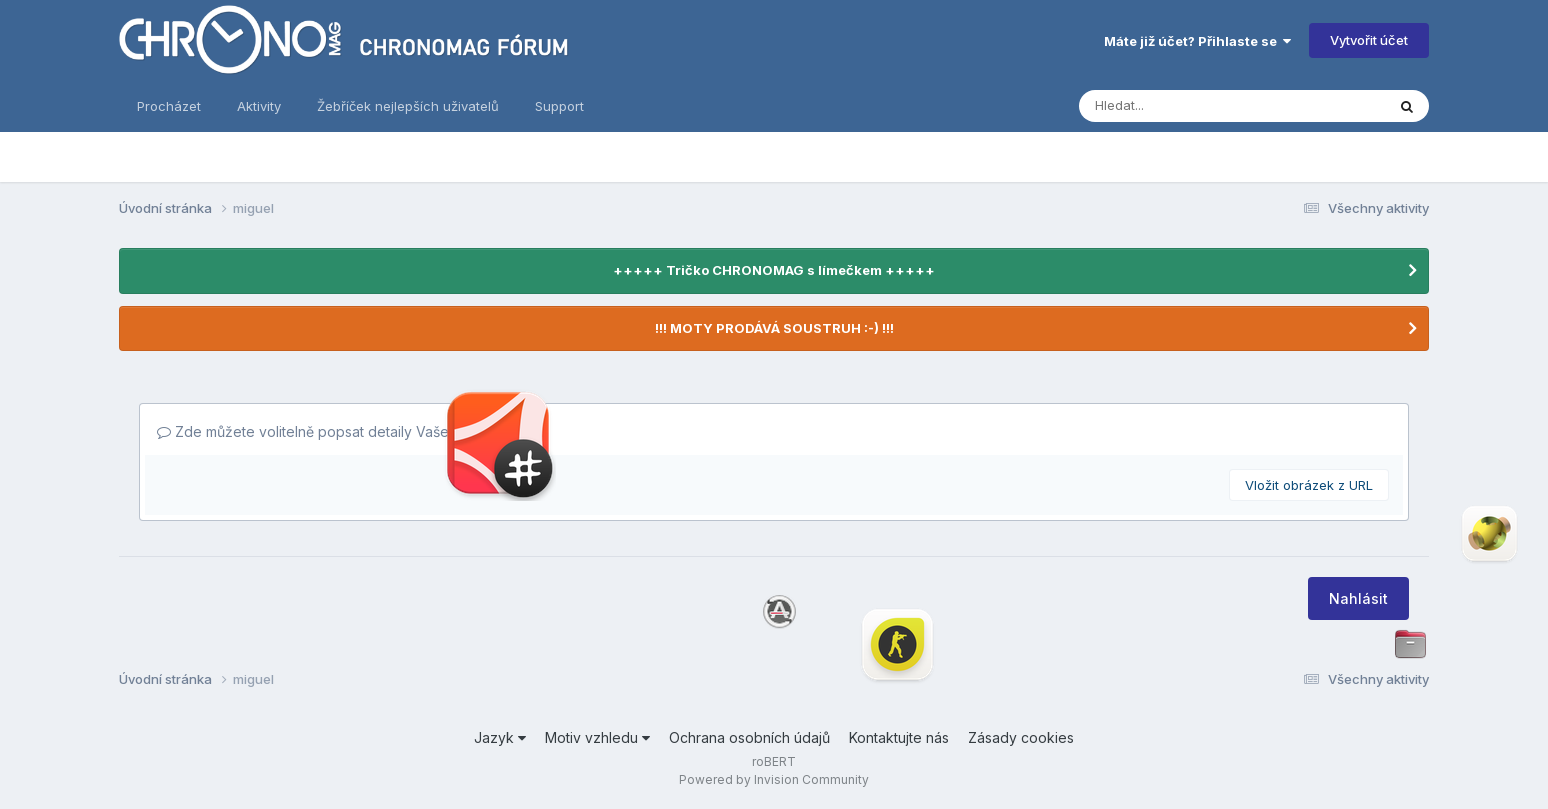 The height and width of the screenshot is (809, 1548). I want to click on open the nautilus file manager, so click(1410, 643).